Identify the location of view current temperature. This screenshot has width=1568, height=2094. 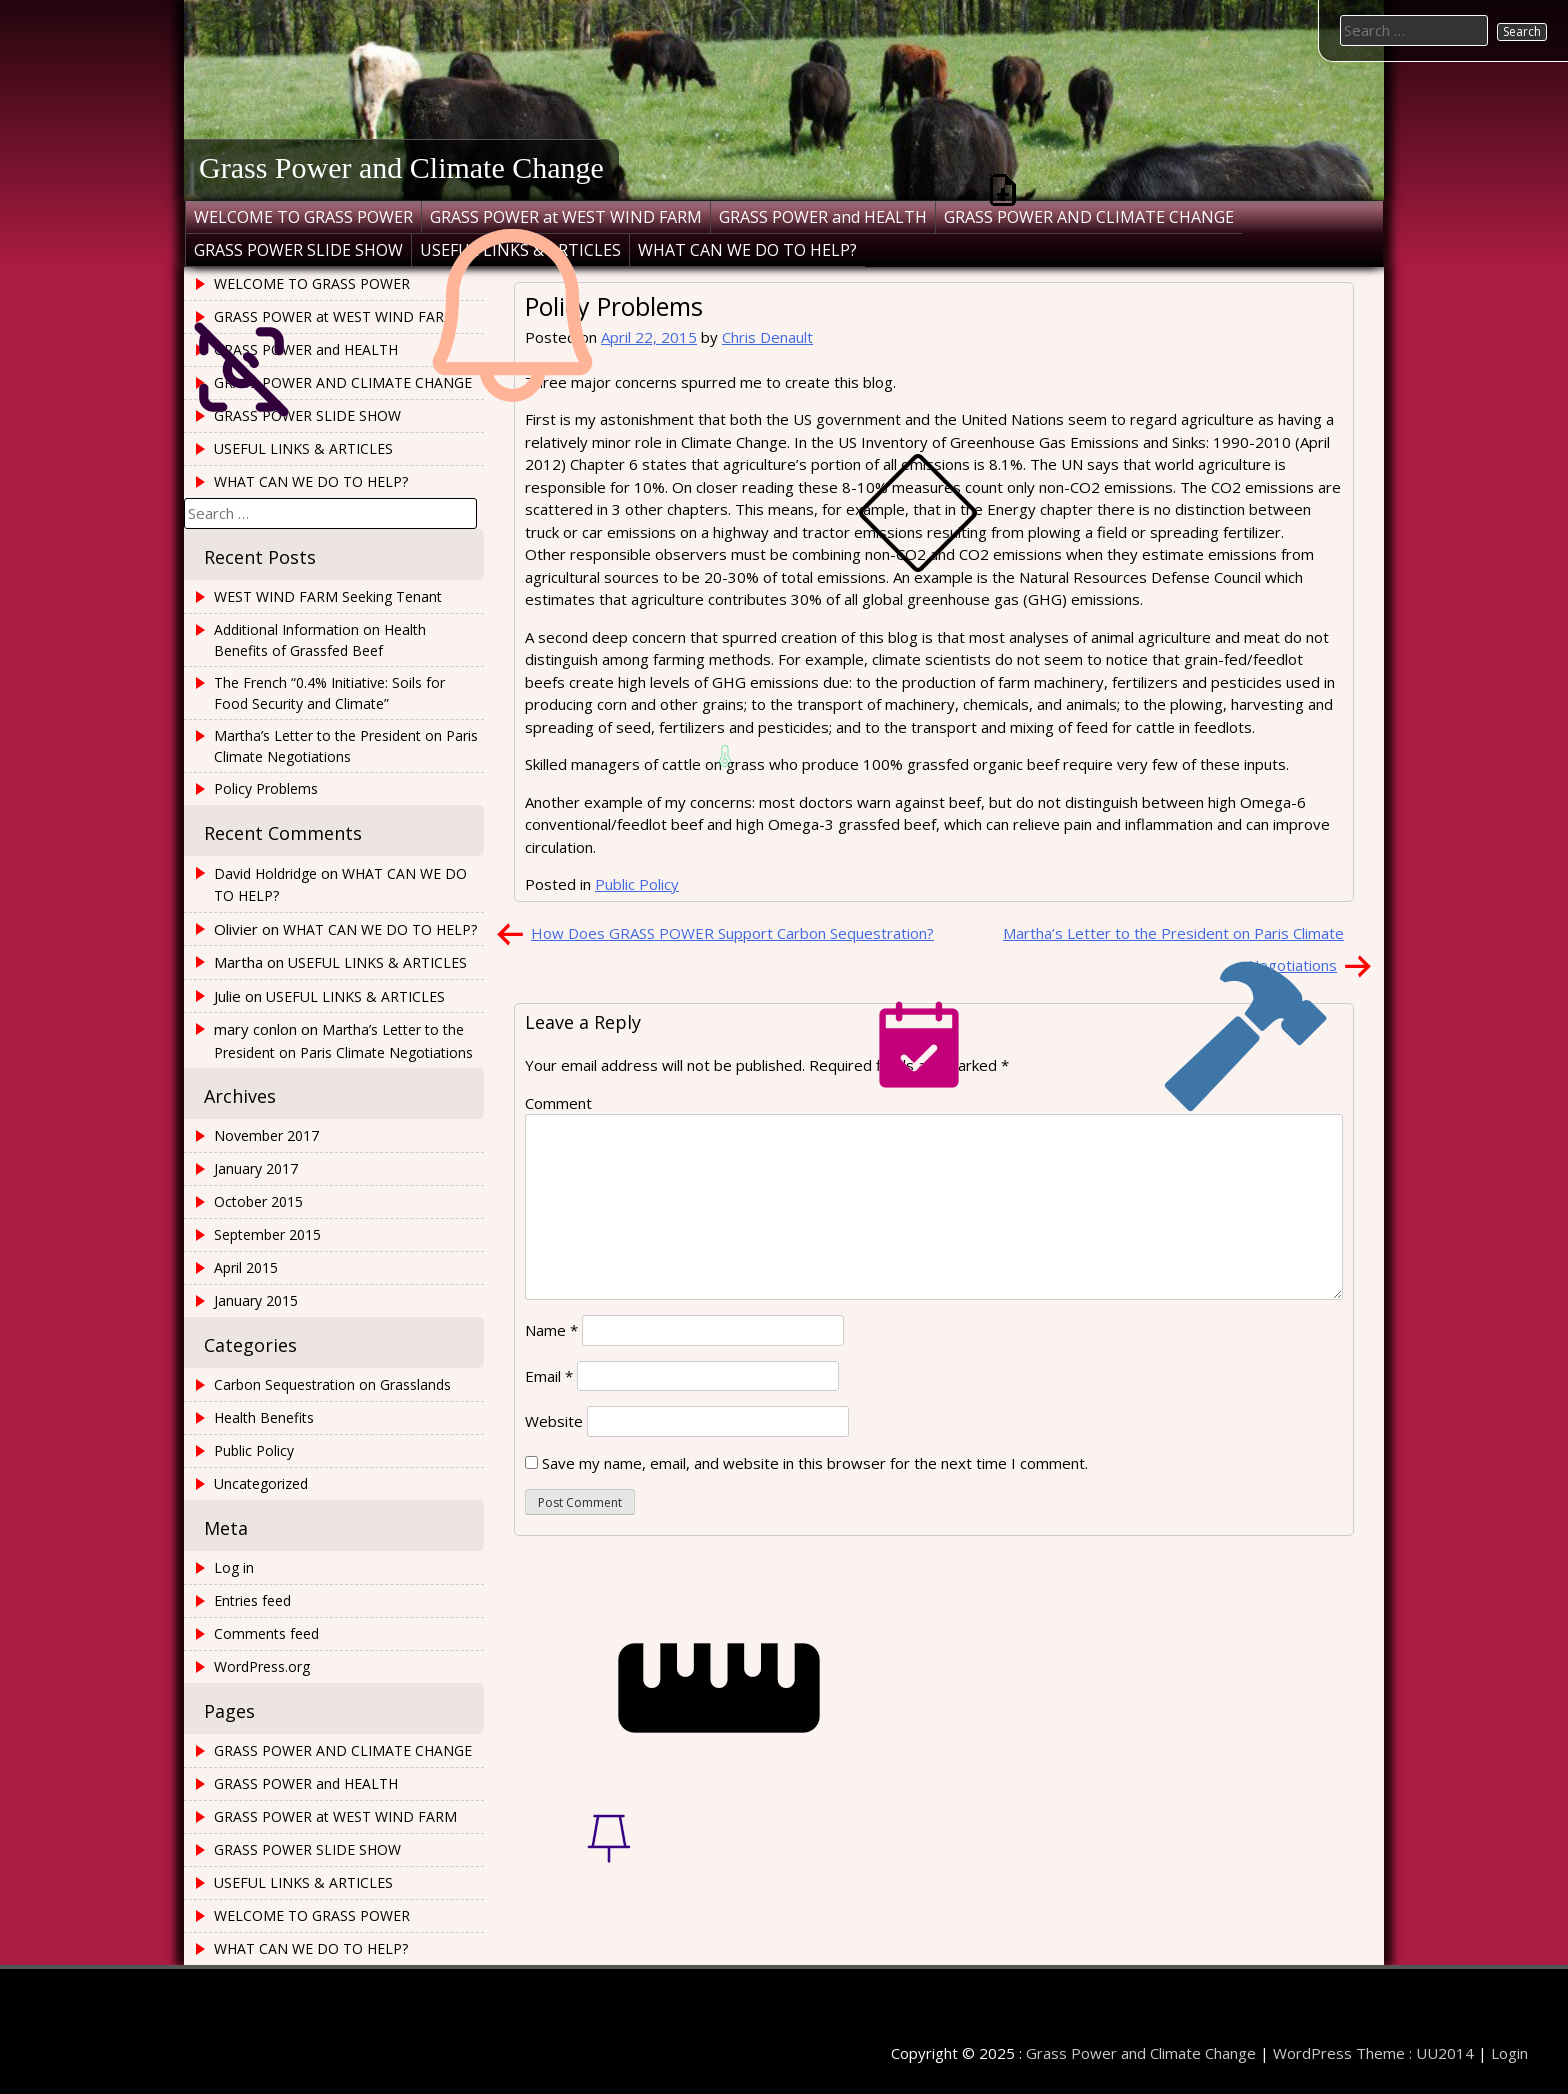
(725, 756).